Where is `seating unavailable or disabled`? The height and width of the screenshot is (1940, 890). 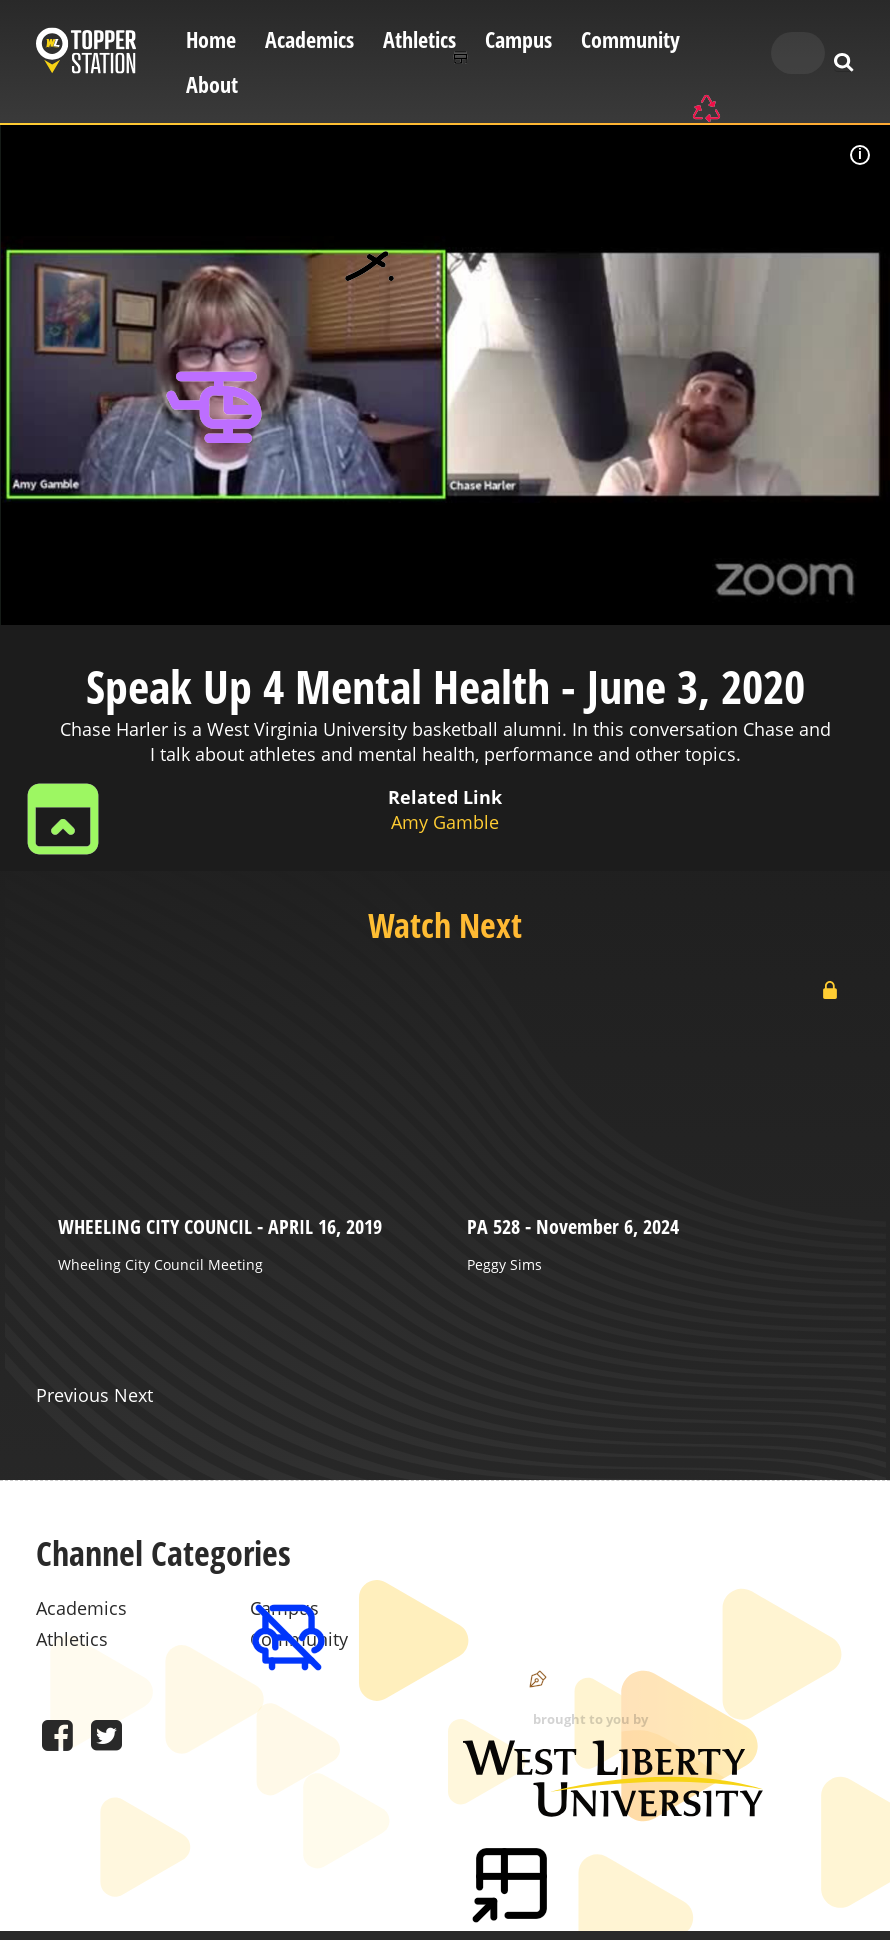 seating unavailable or disabled is located at coordinates (288, 1637).